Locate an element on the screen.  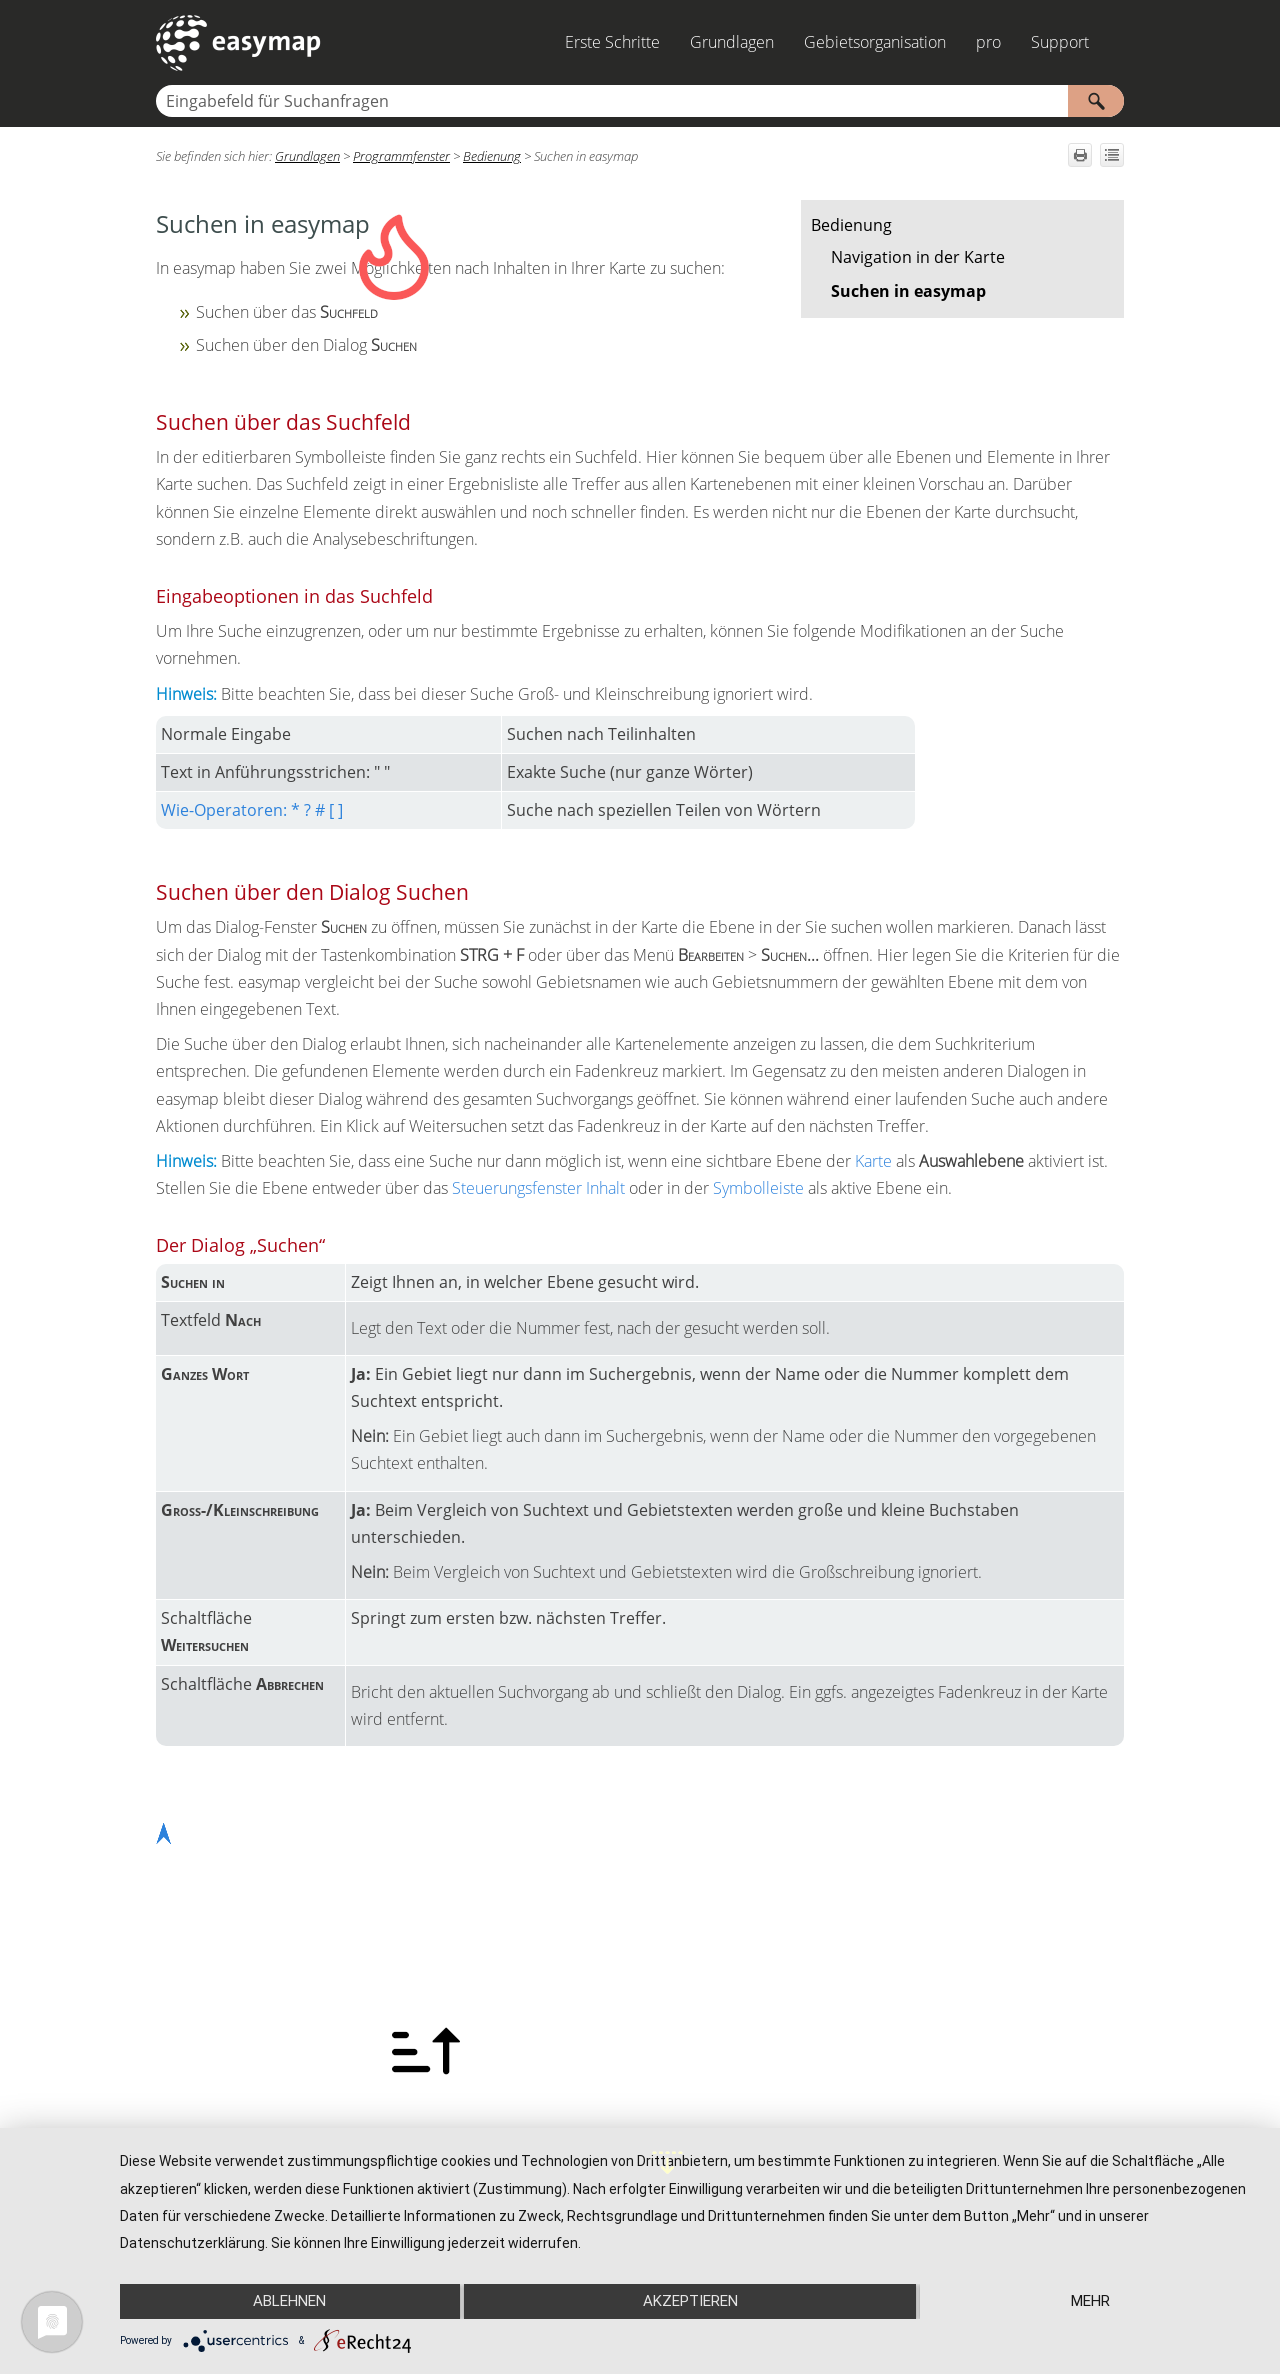
expand collapsed content below is located at coordinates (667, 2162).